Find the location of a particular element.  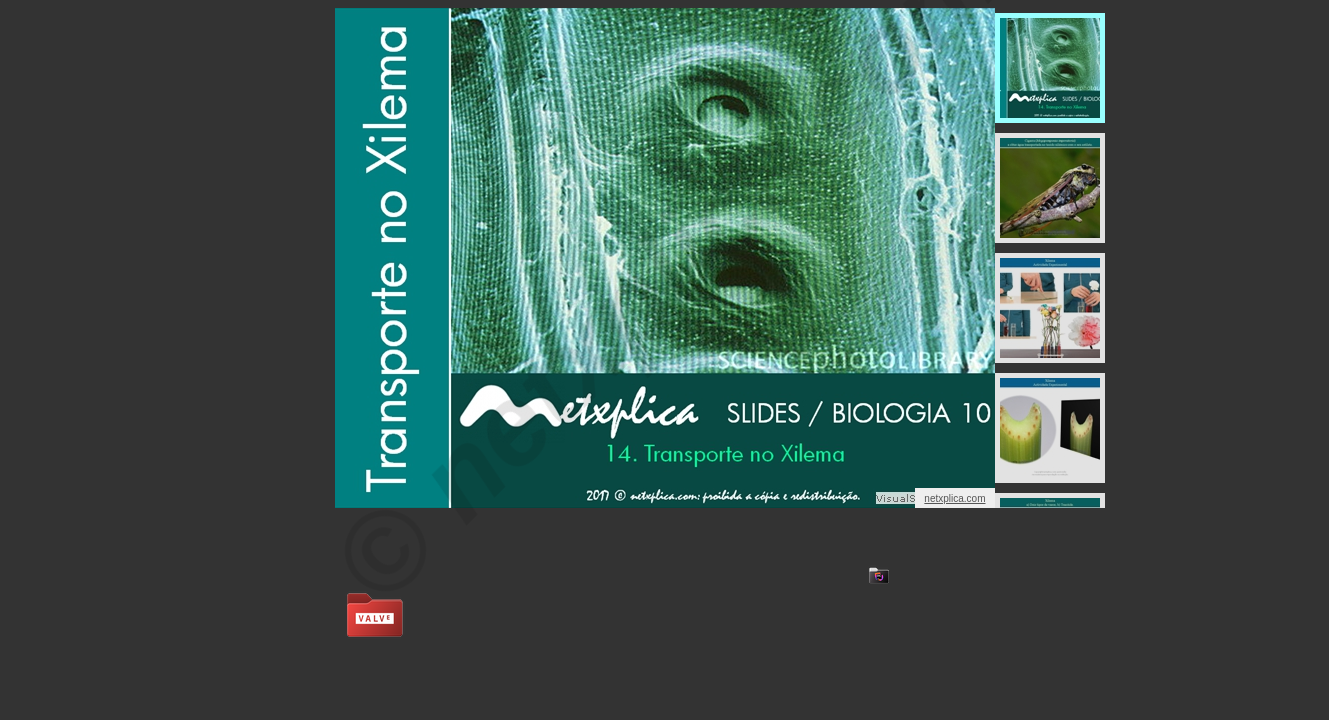

open jetbrains dotcover project folder is located at coordinates (879, 576).